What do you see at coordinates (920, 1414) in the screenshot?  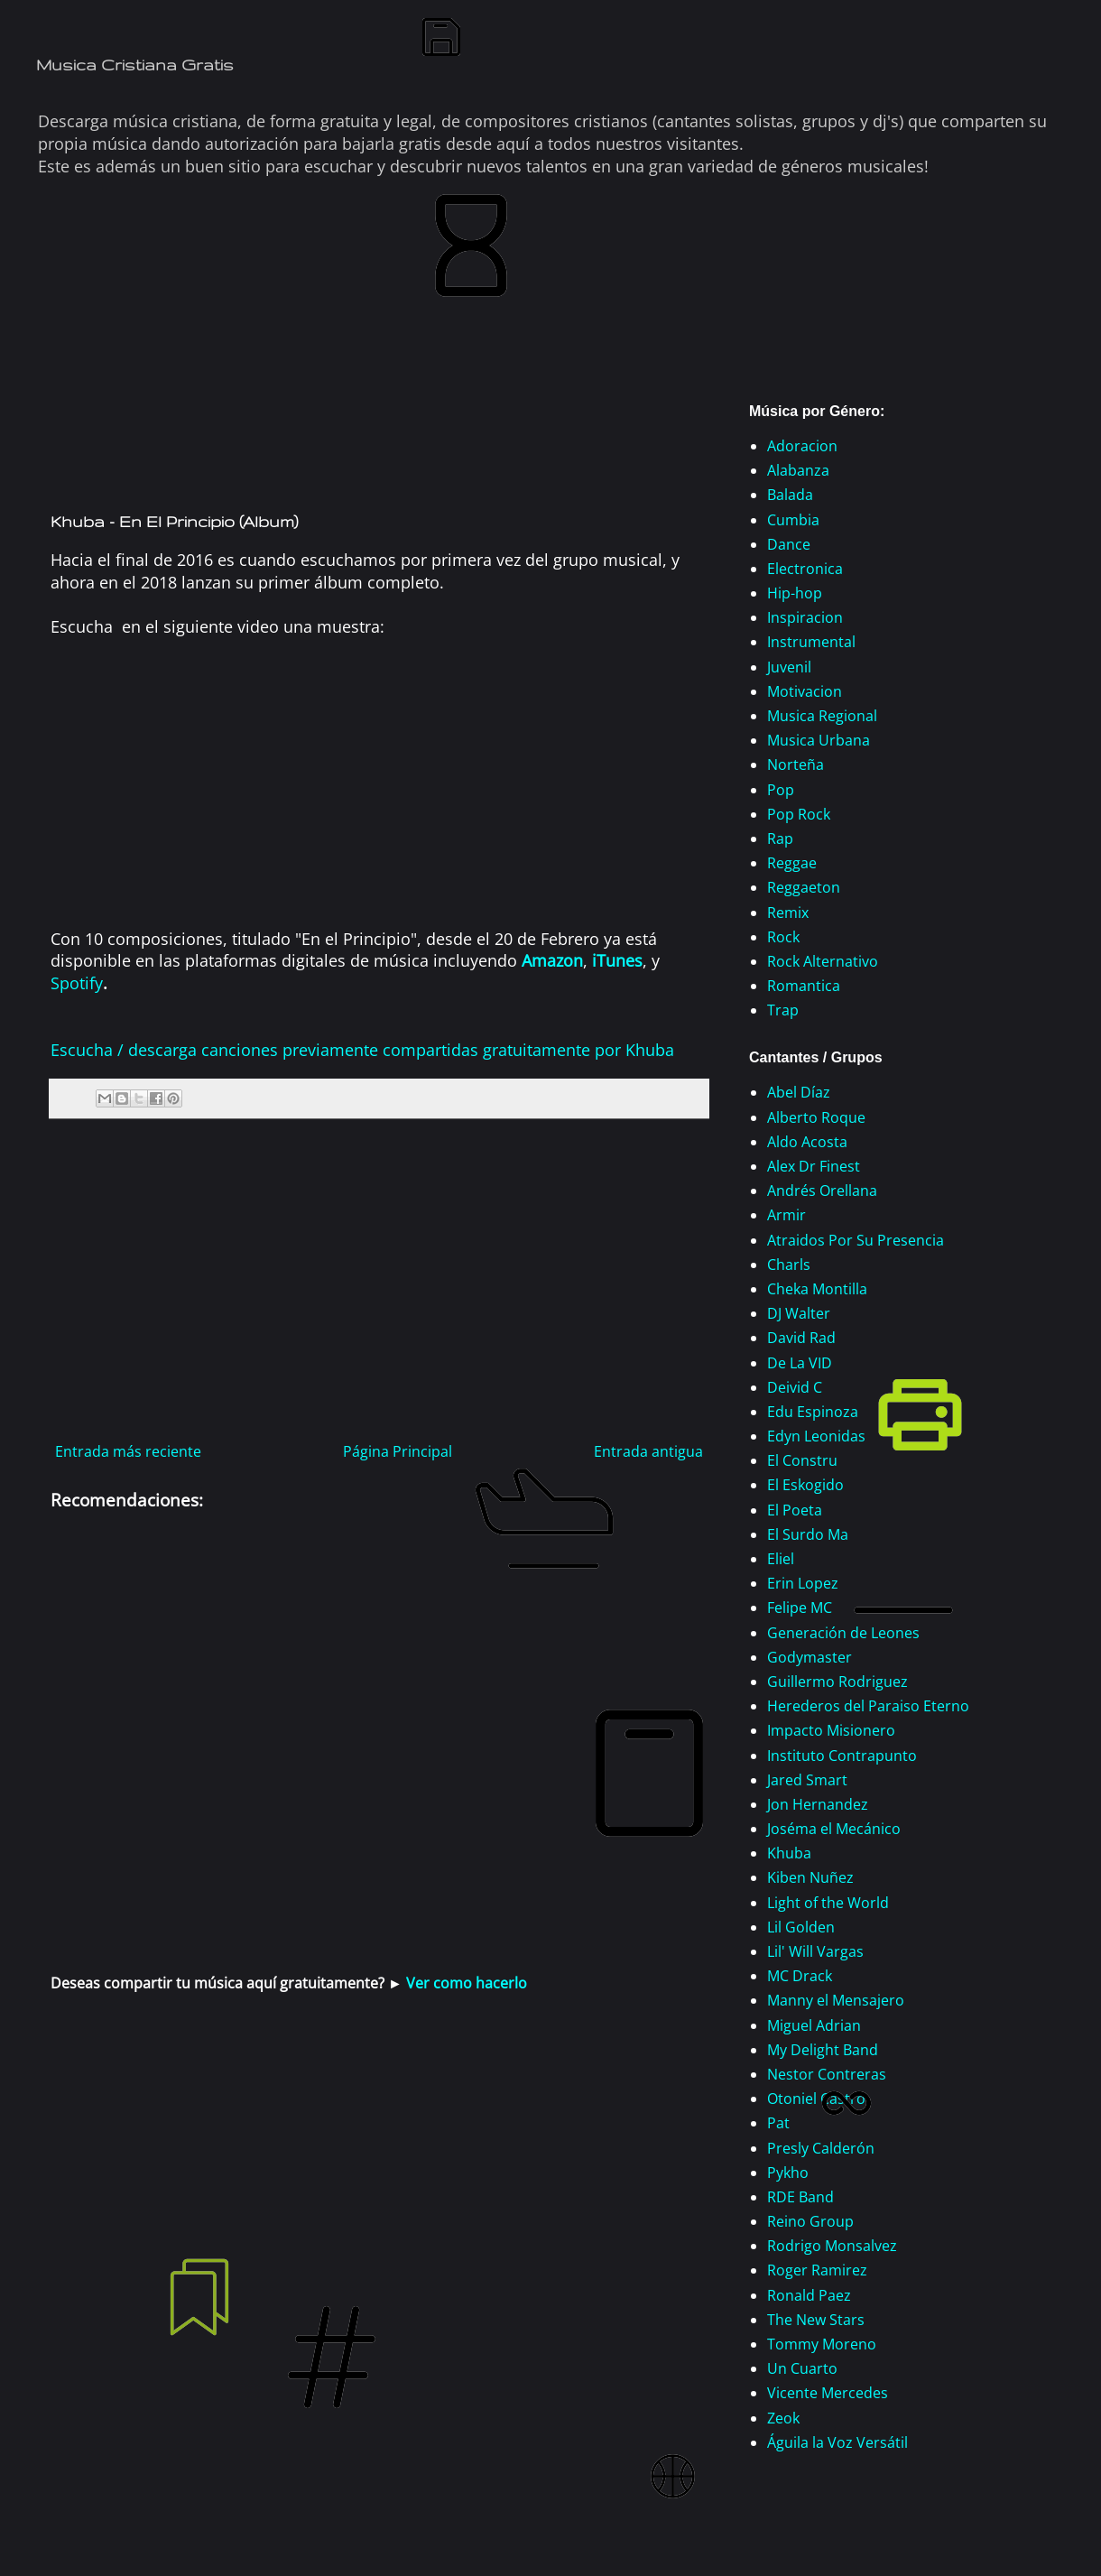 I see `print the current document` at bounding box center [920, 1414].